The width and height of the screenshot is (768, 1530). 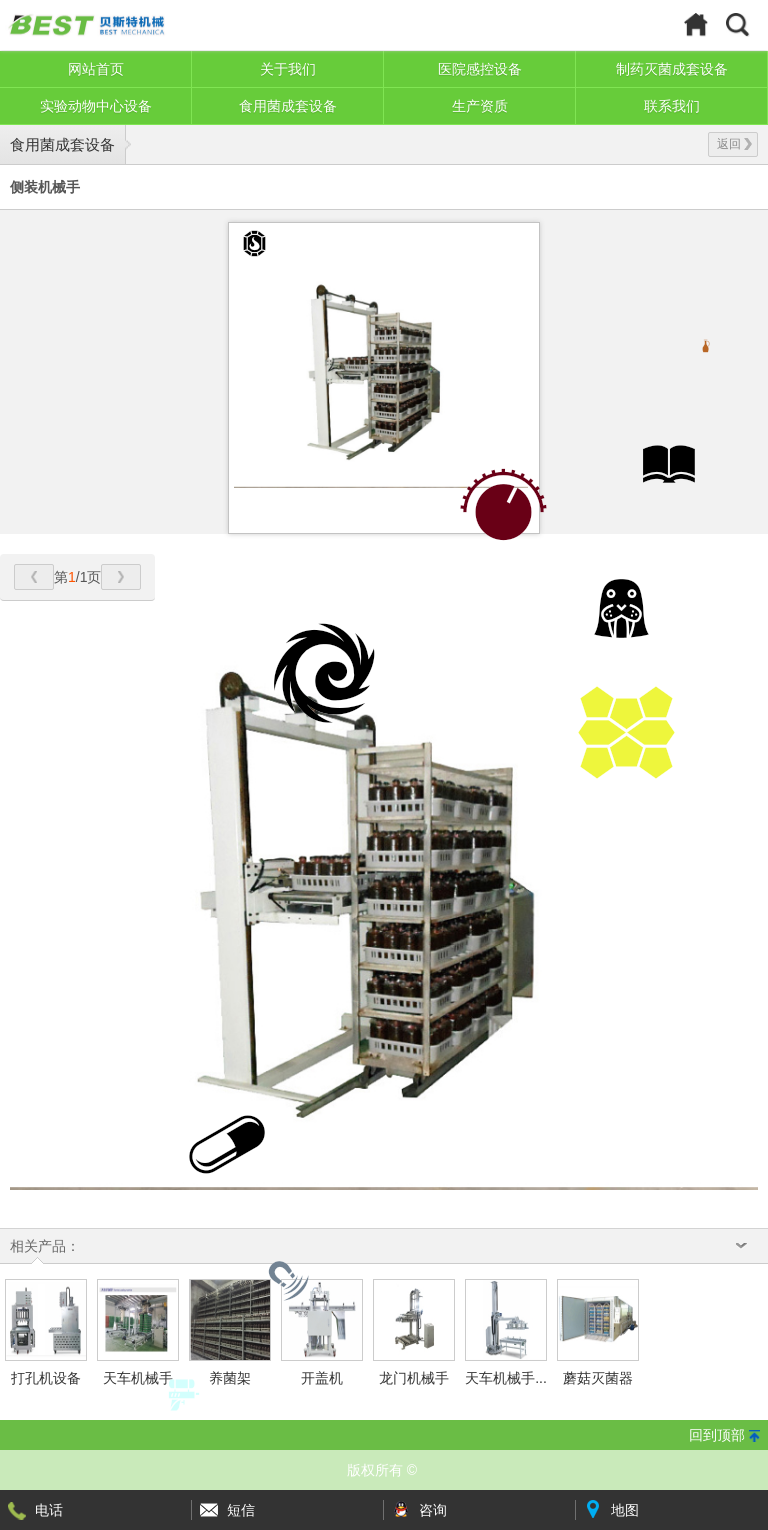 What do you see at coordinates (669, 464) in the screenshot?
I see `open the reading or library section` at bounding box center [669, 464].